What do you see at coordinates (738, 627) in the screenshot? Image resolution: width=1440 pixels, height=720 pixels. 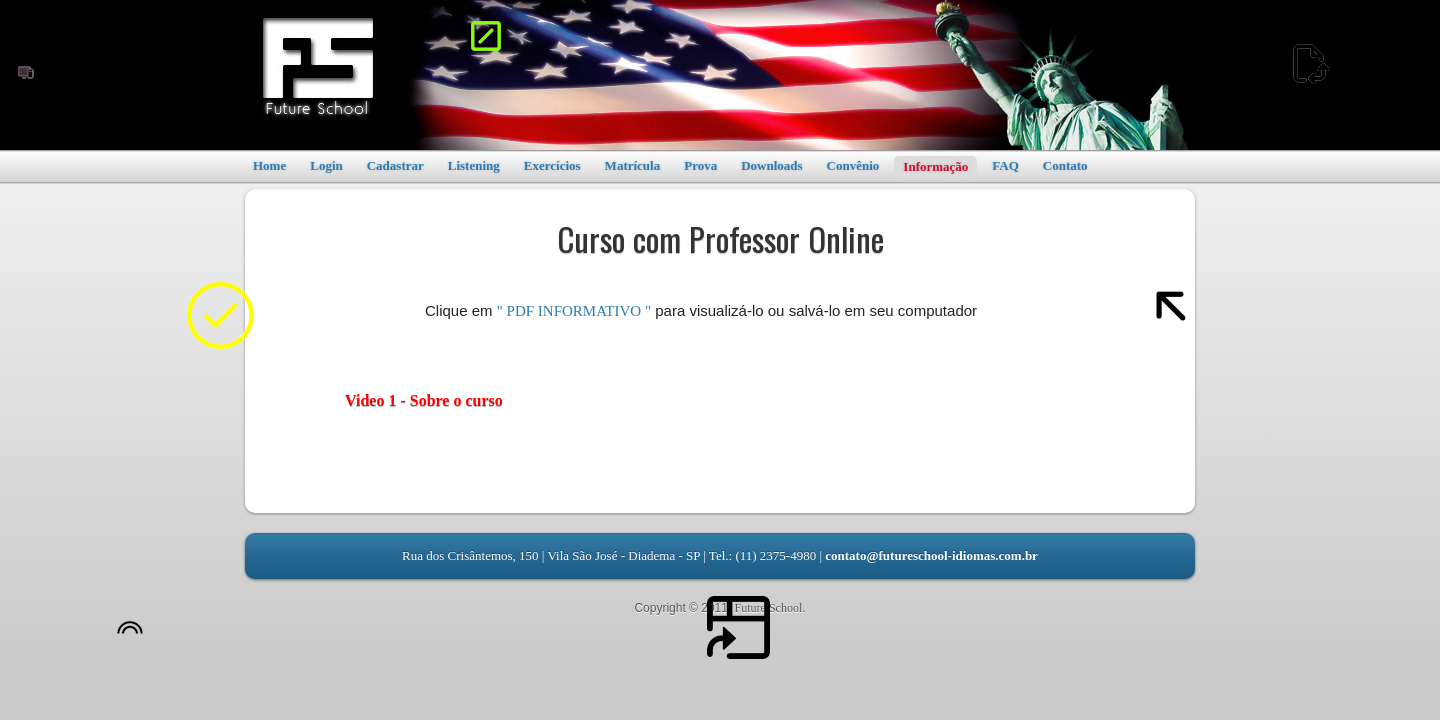 I see `create a symbolic link to this project` at bounding box center [738, 627].